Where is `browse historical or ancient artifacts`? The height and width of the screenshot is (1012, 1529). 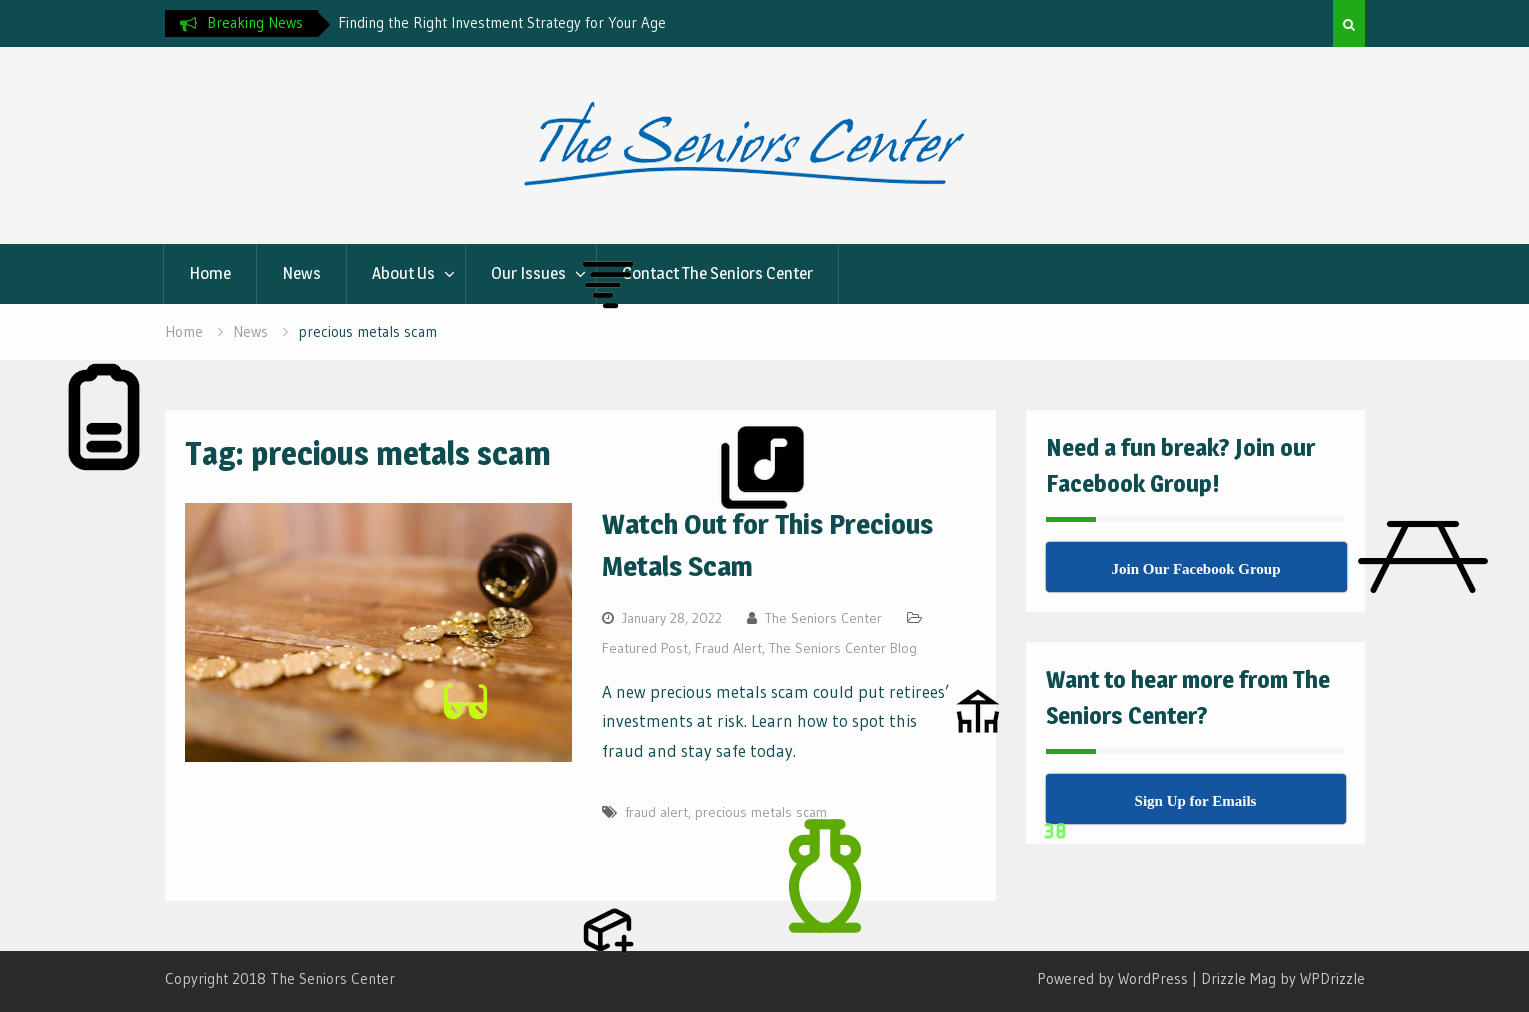
browse historical or ancient artifacts is located at coordinates (825, 876).